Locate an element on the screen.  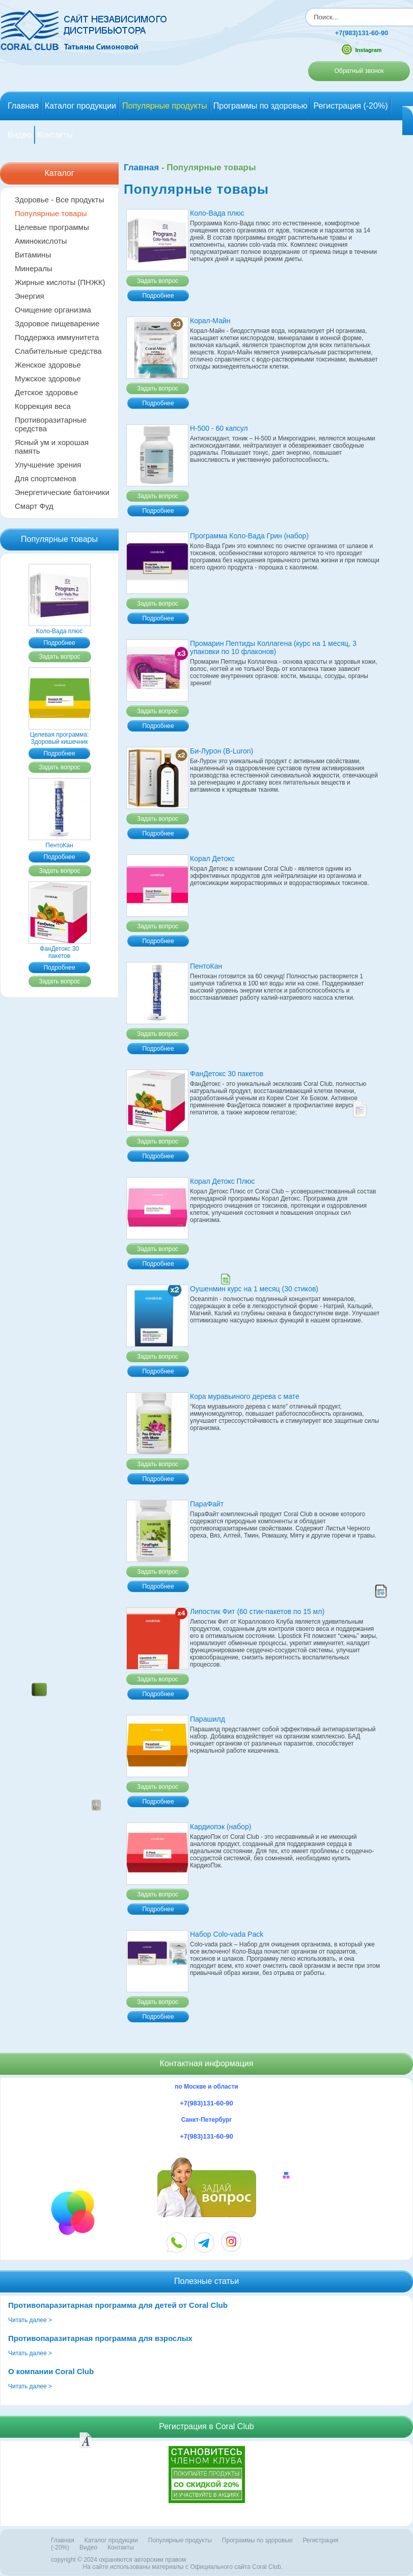
access font settings or typography options is located at coordinates (86, 2440).